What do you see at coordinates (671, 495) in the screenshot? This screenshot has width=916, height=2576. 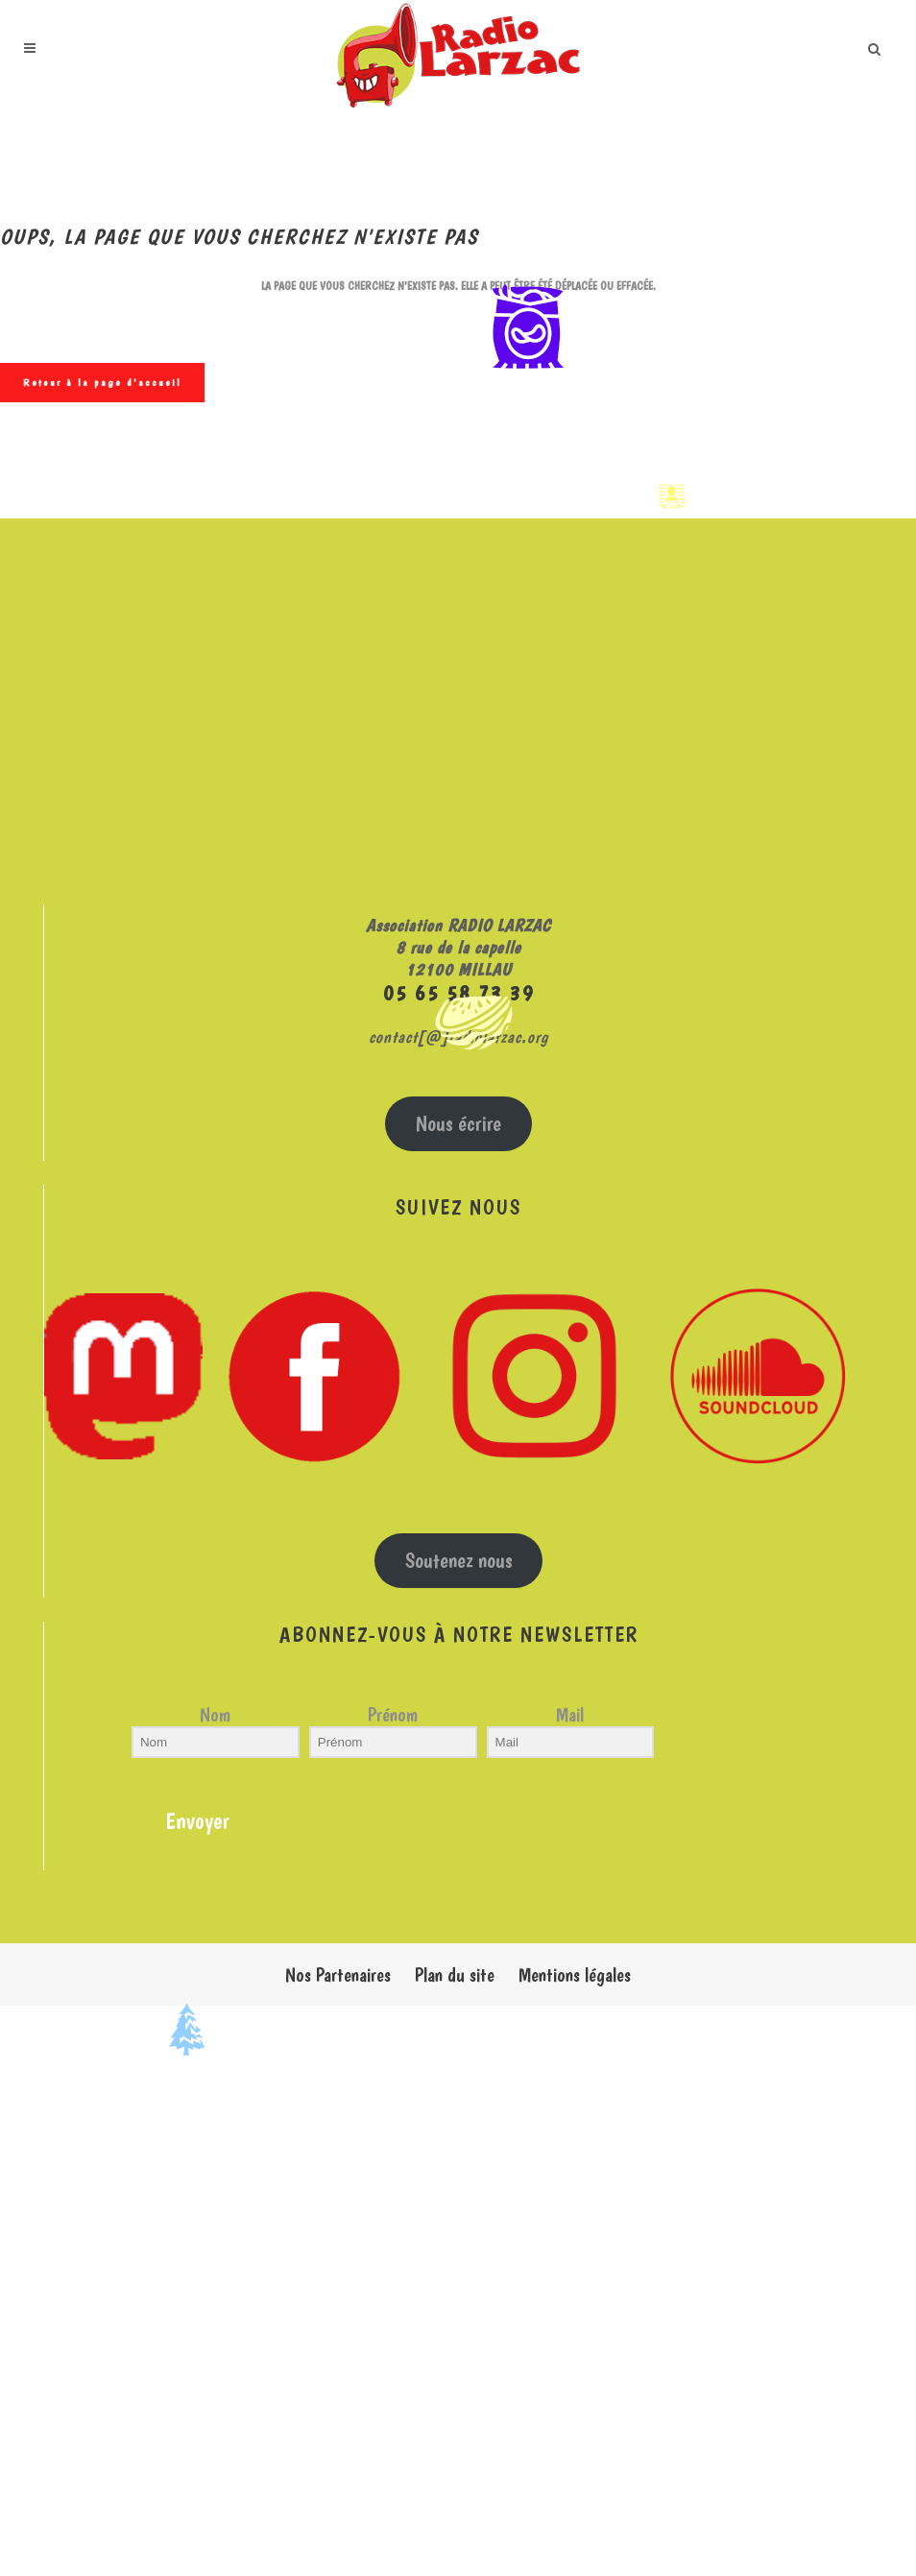 I see `view criminal record or booking photo` at bounding box center [671, 495].